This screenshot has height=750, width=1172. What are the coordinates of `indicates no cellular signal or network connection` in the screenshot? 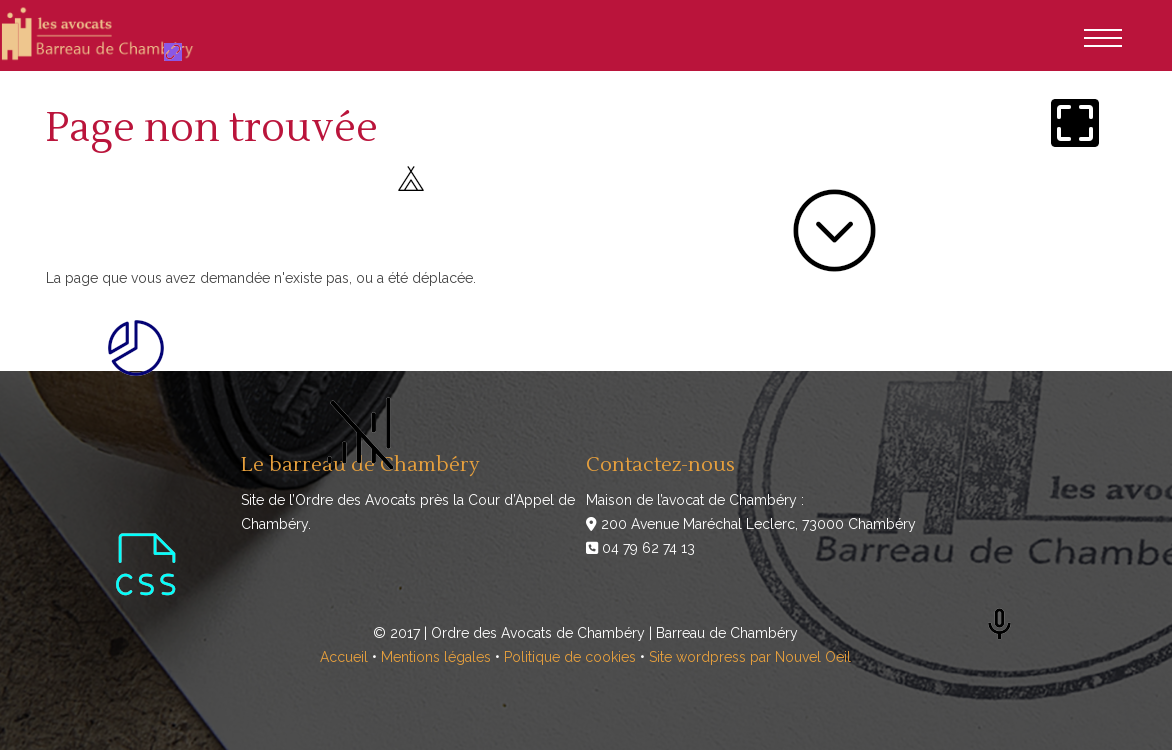 It's located at (362, 435).